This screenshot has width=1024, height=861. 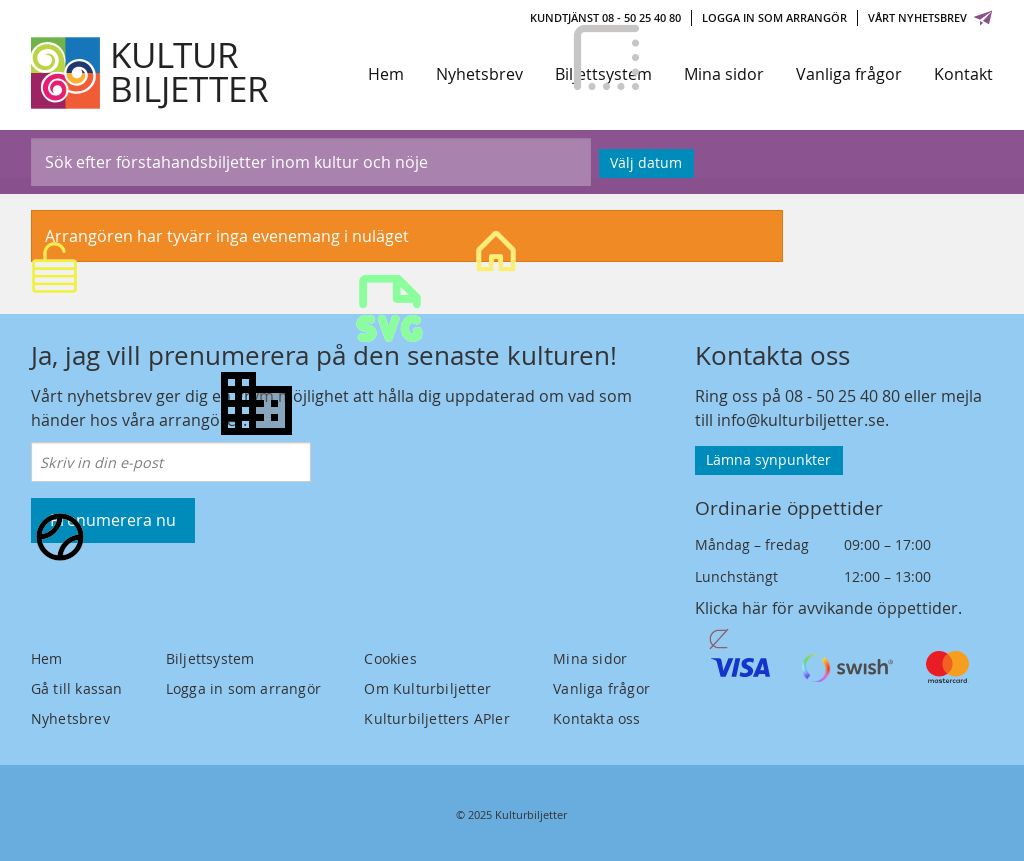 I want to click on indicates a set is not a subset of another in mathematical notation, so click(x=719, y=639).